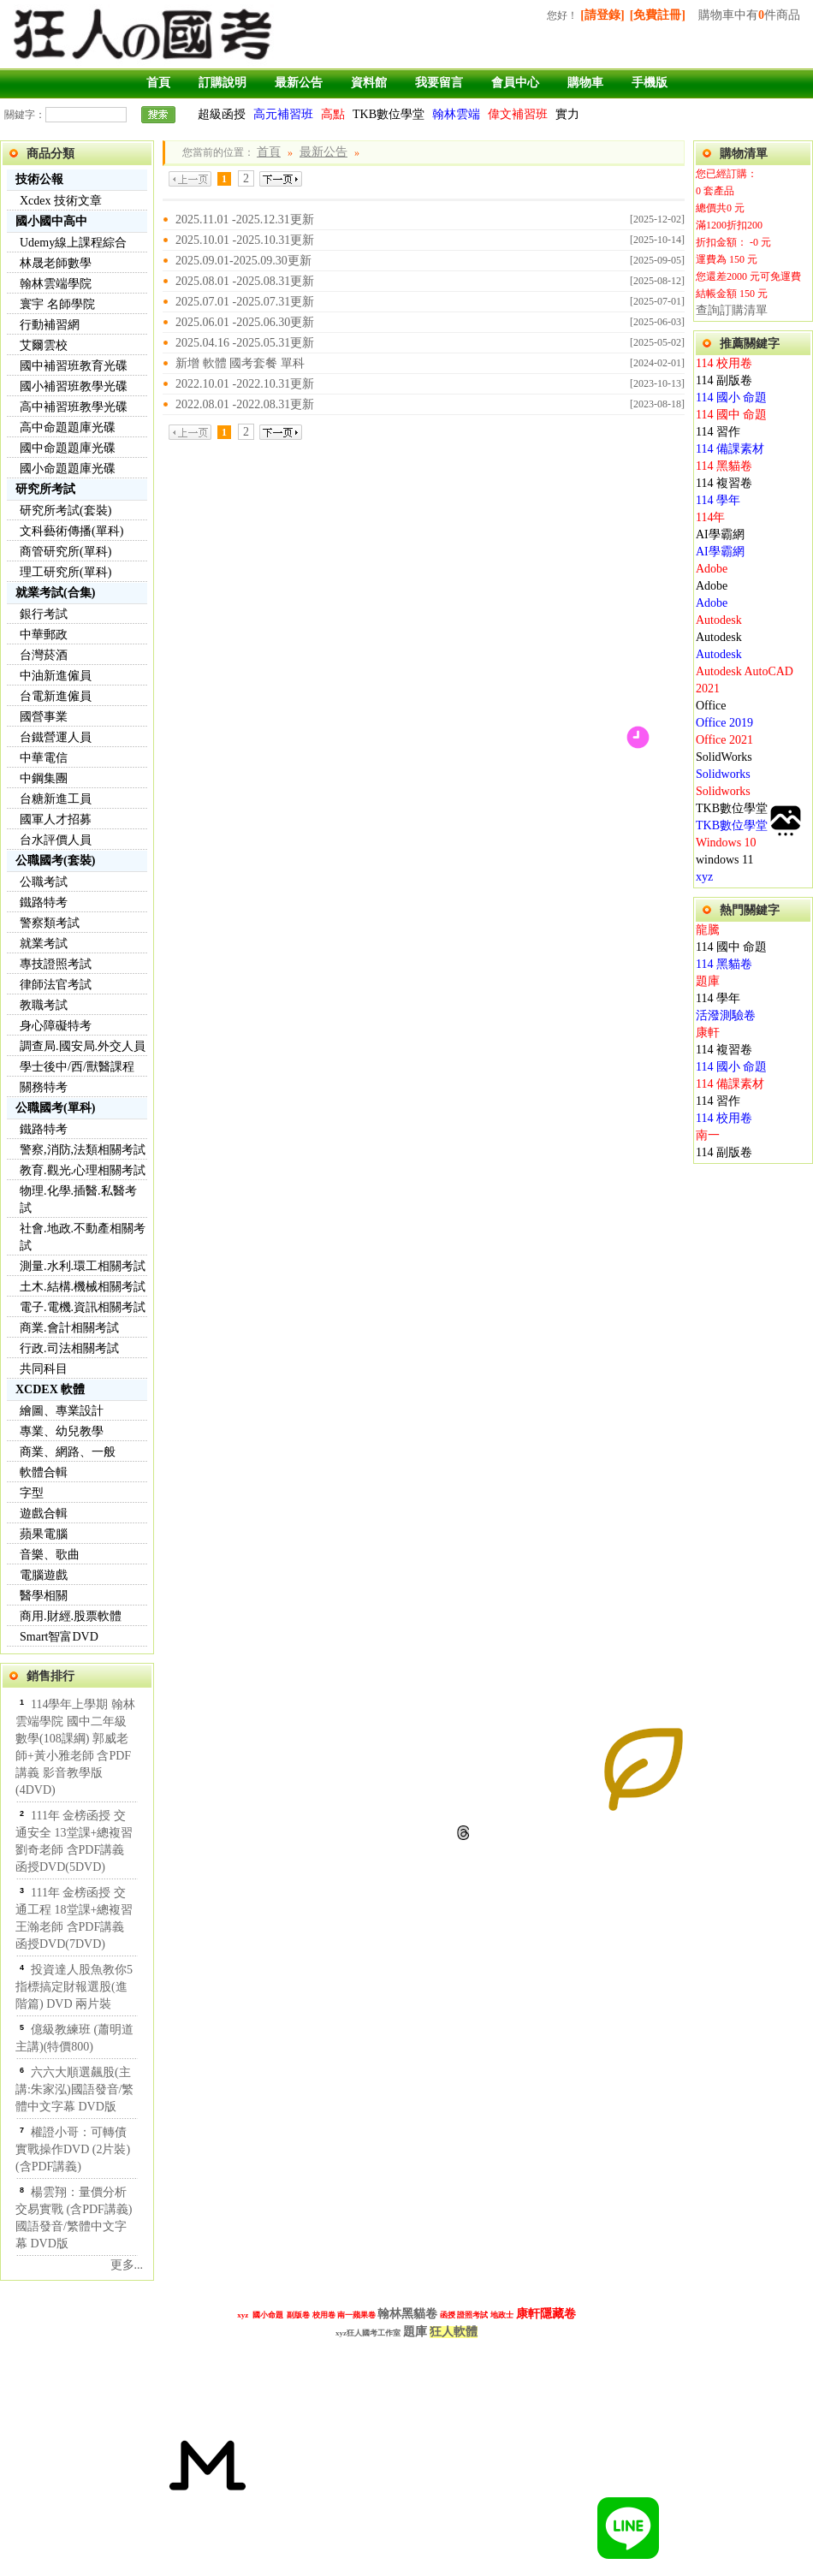 Image resolution: width=813 pixels, height=2576 pixels. What do you see at coordinates (638, 737) in the screenshot?
I see `indicates the current time is 9 o'clock` at bounding box center [638, 737].